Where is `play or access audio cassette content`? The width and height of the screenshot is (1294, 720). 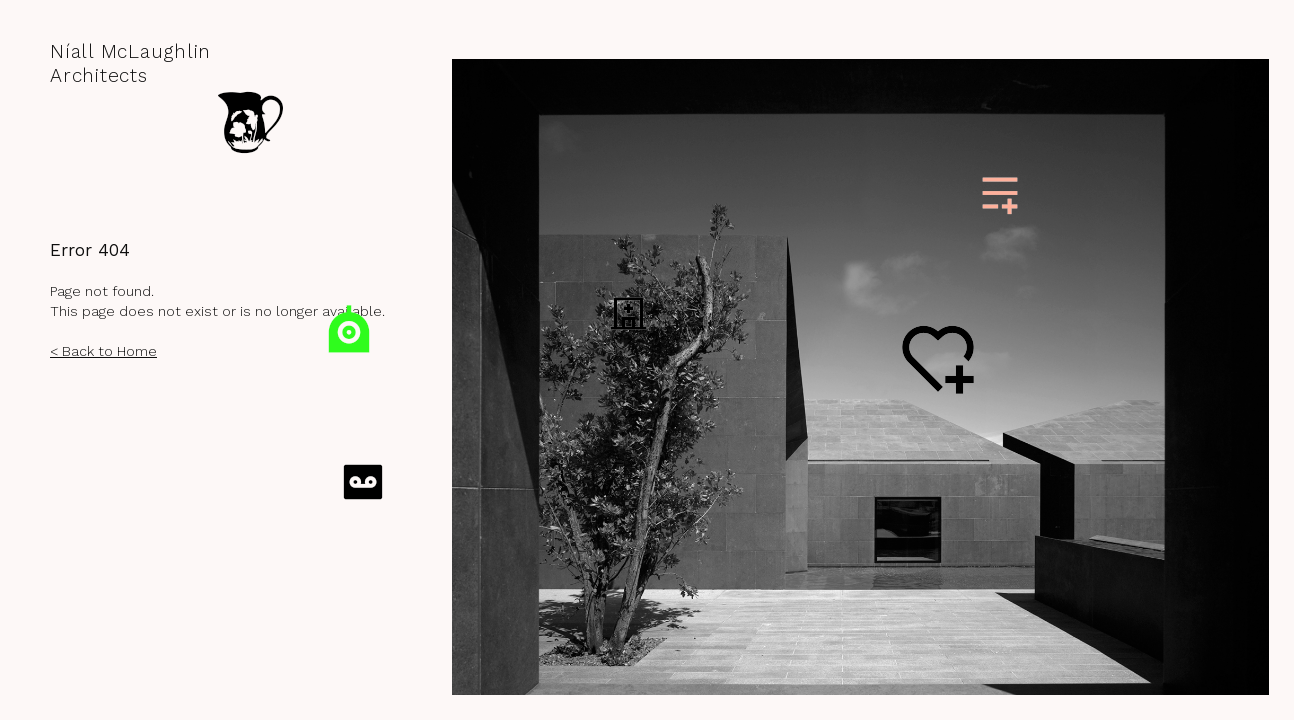 play or access audio cassette content is located at coordinates (363, 482).